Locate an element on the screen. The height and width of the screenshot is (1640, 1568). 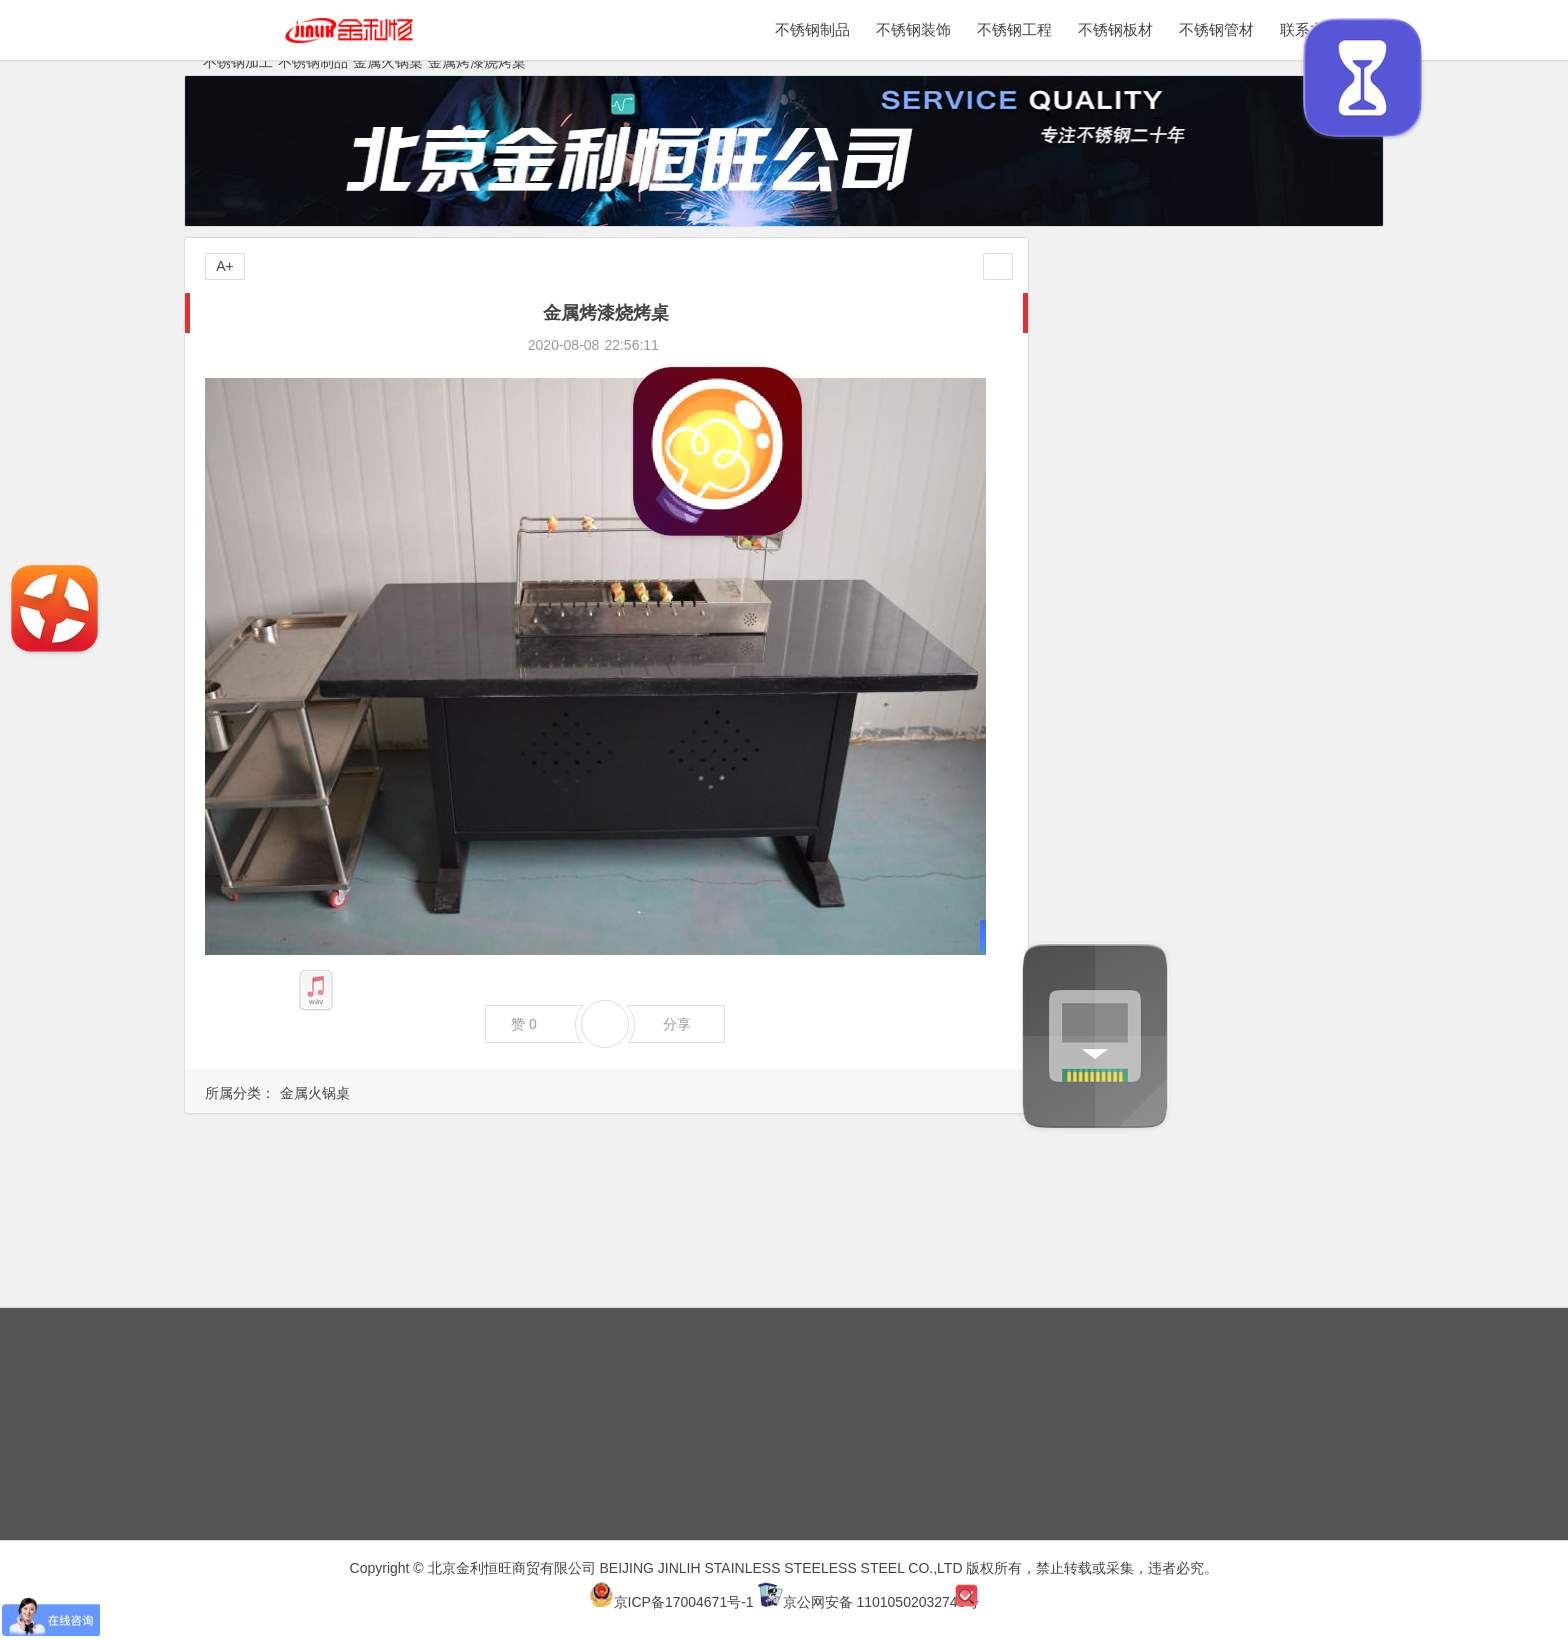
nintendo ds game rom file is located at coordinates (1095, 1036).